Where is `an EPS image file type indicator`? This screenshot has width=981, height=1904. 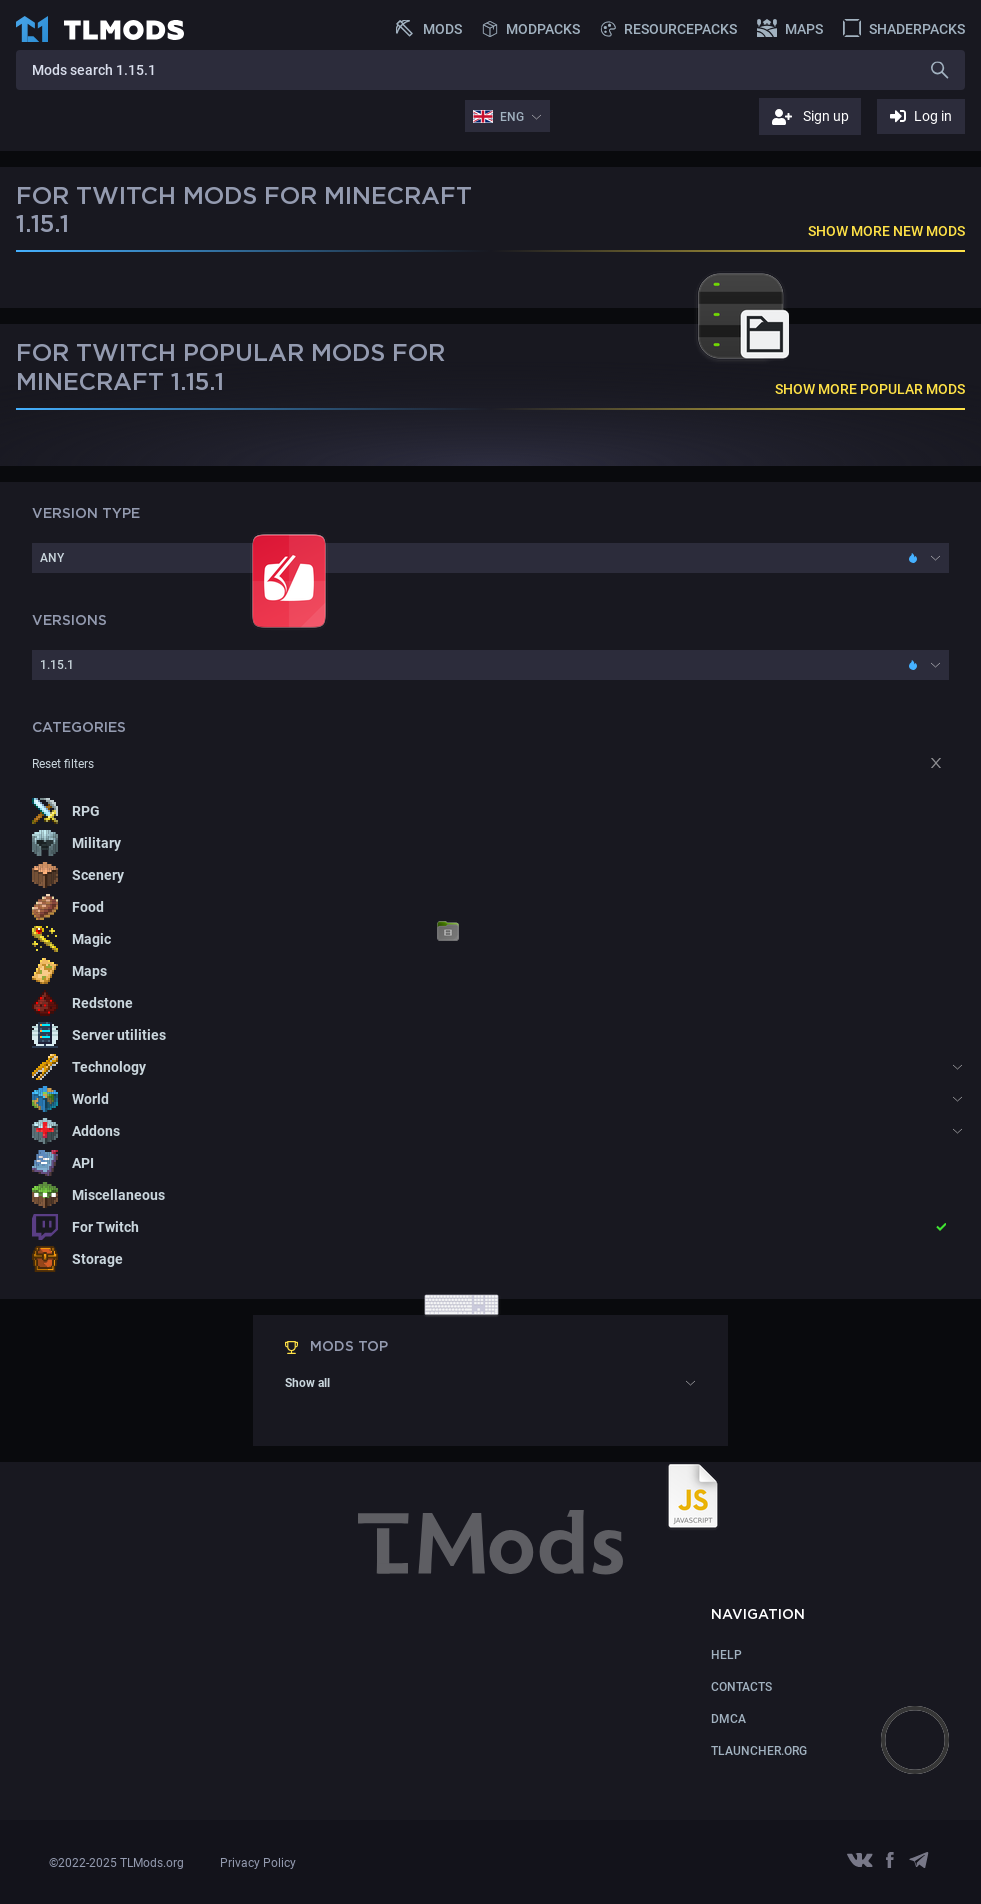 an EPS image file type indicator is located at coordinates (289, 581).